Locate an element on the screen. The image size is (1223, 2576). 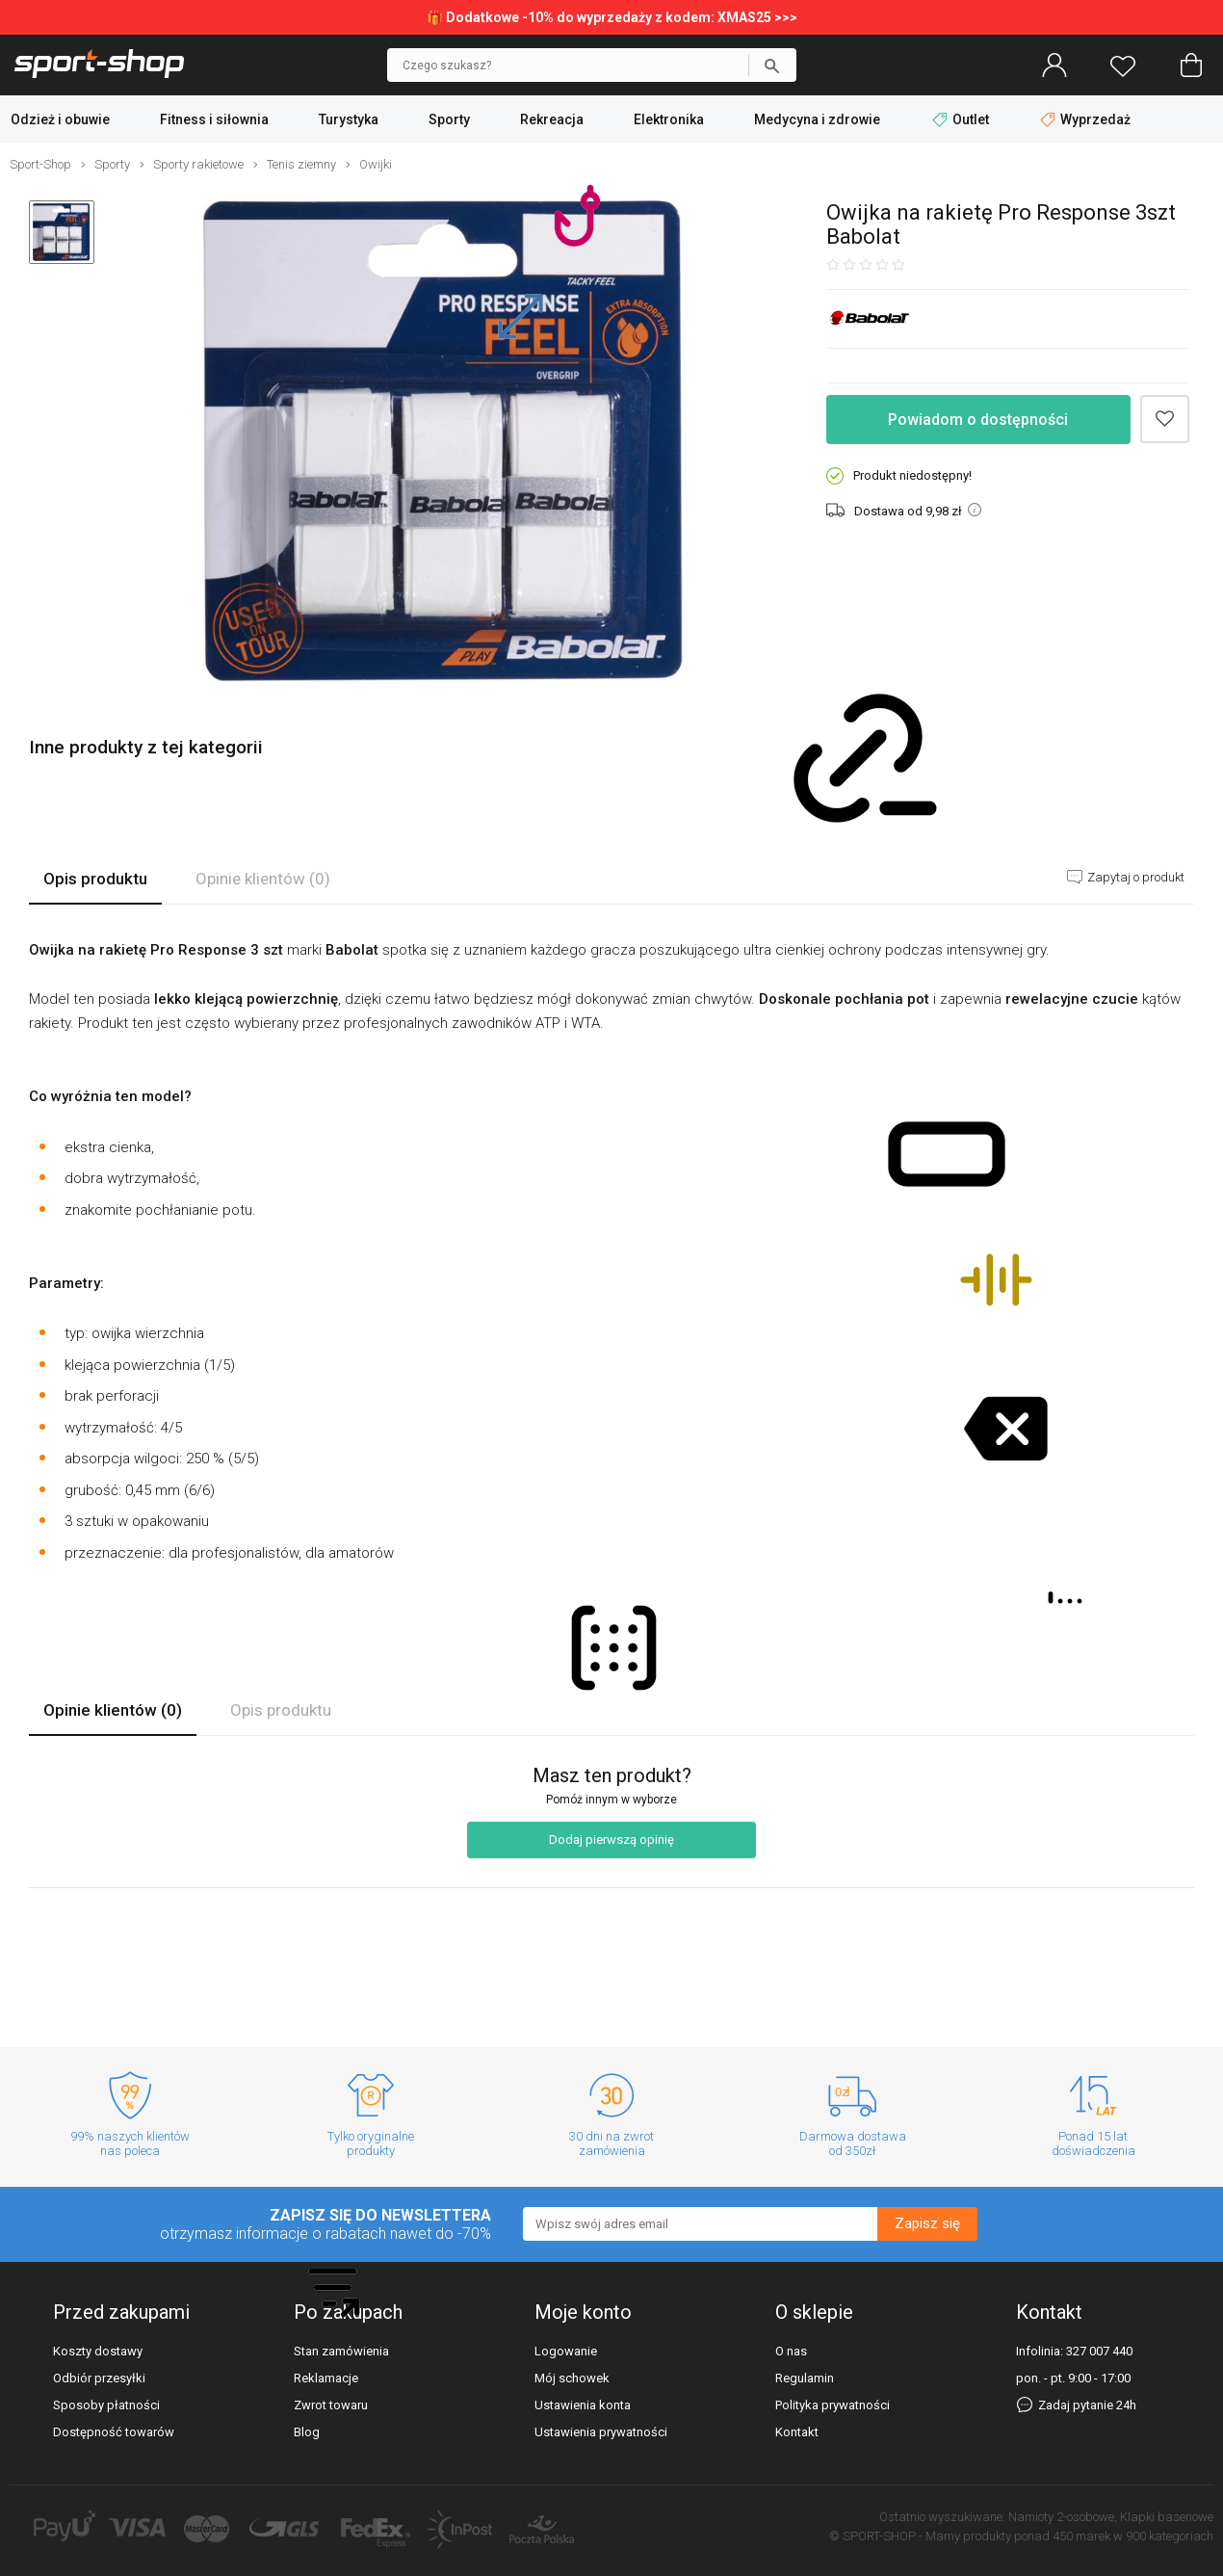
remove a link or hyperlink is located at coordinates (858, 758).